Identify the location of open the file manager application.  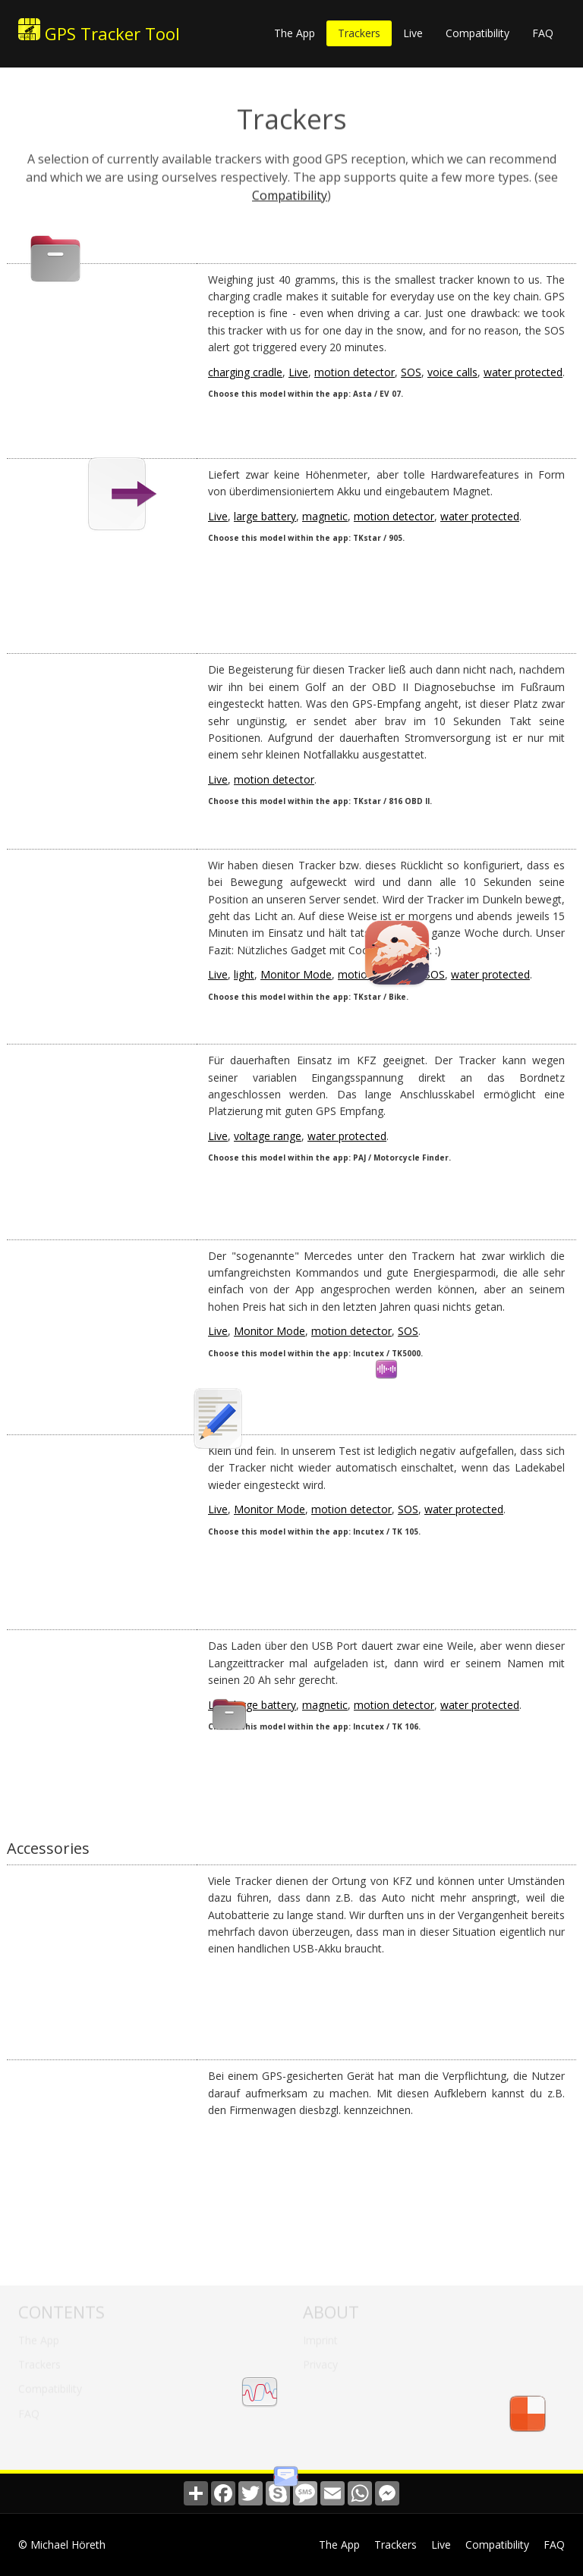
(229, 1714).